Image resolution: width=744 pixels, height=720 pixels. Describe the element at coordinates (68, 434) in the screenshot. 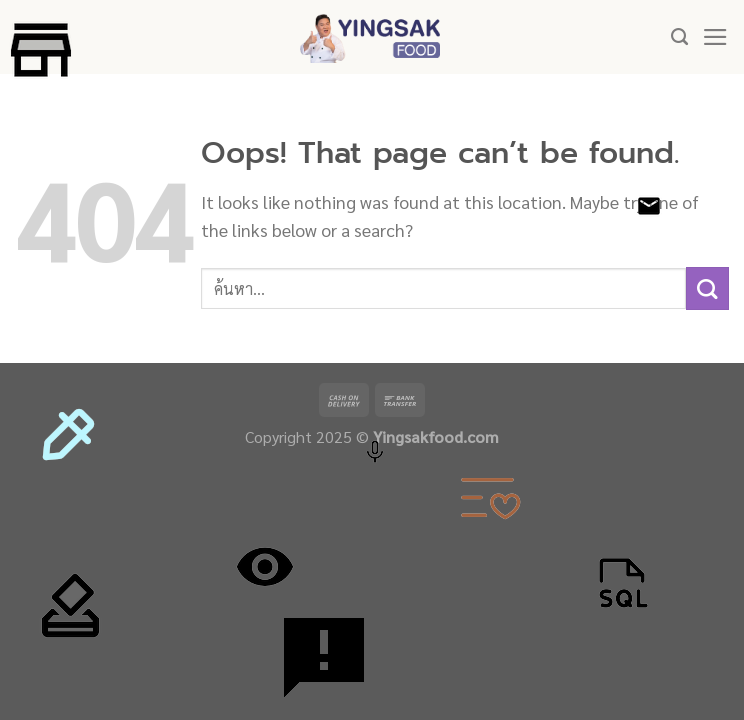

I see `select a color from the canvas` at that location.